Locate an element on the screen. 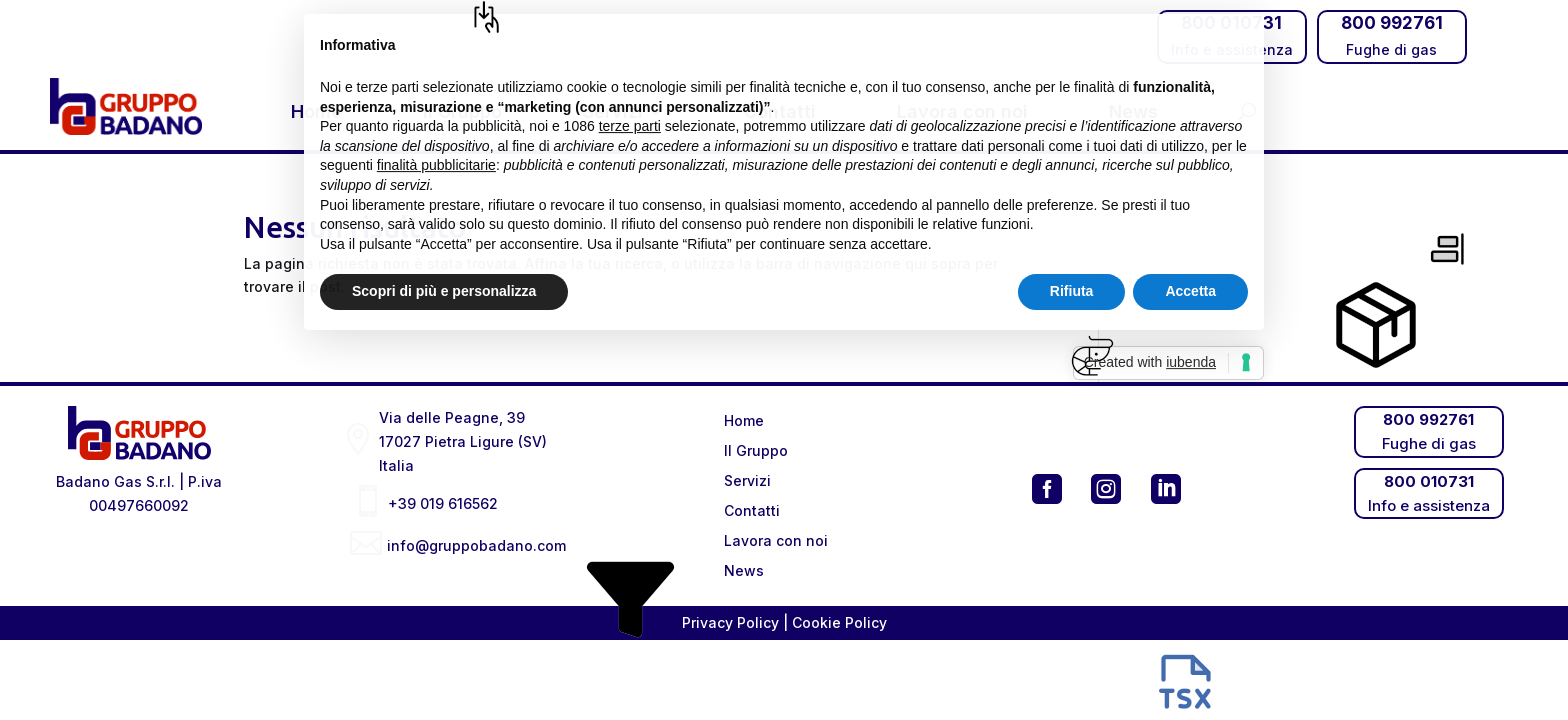 This screenshot has width=1568, height=720. select shrimp or seafood dietary preference is located at coordinates (1092, 356).